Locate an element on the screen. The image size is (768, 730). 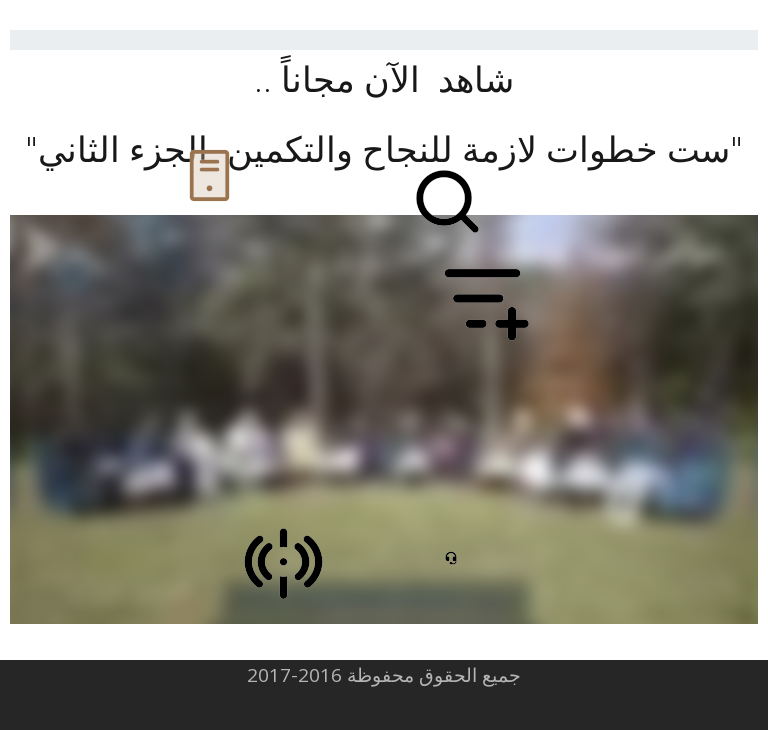
add a new filter criteria is located at coordinates (482, 298).